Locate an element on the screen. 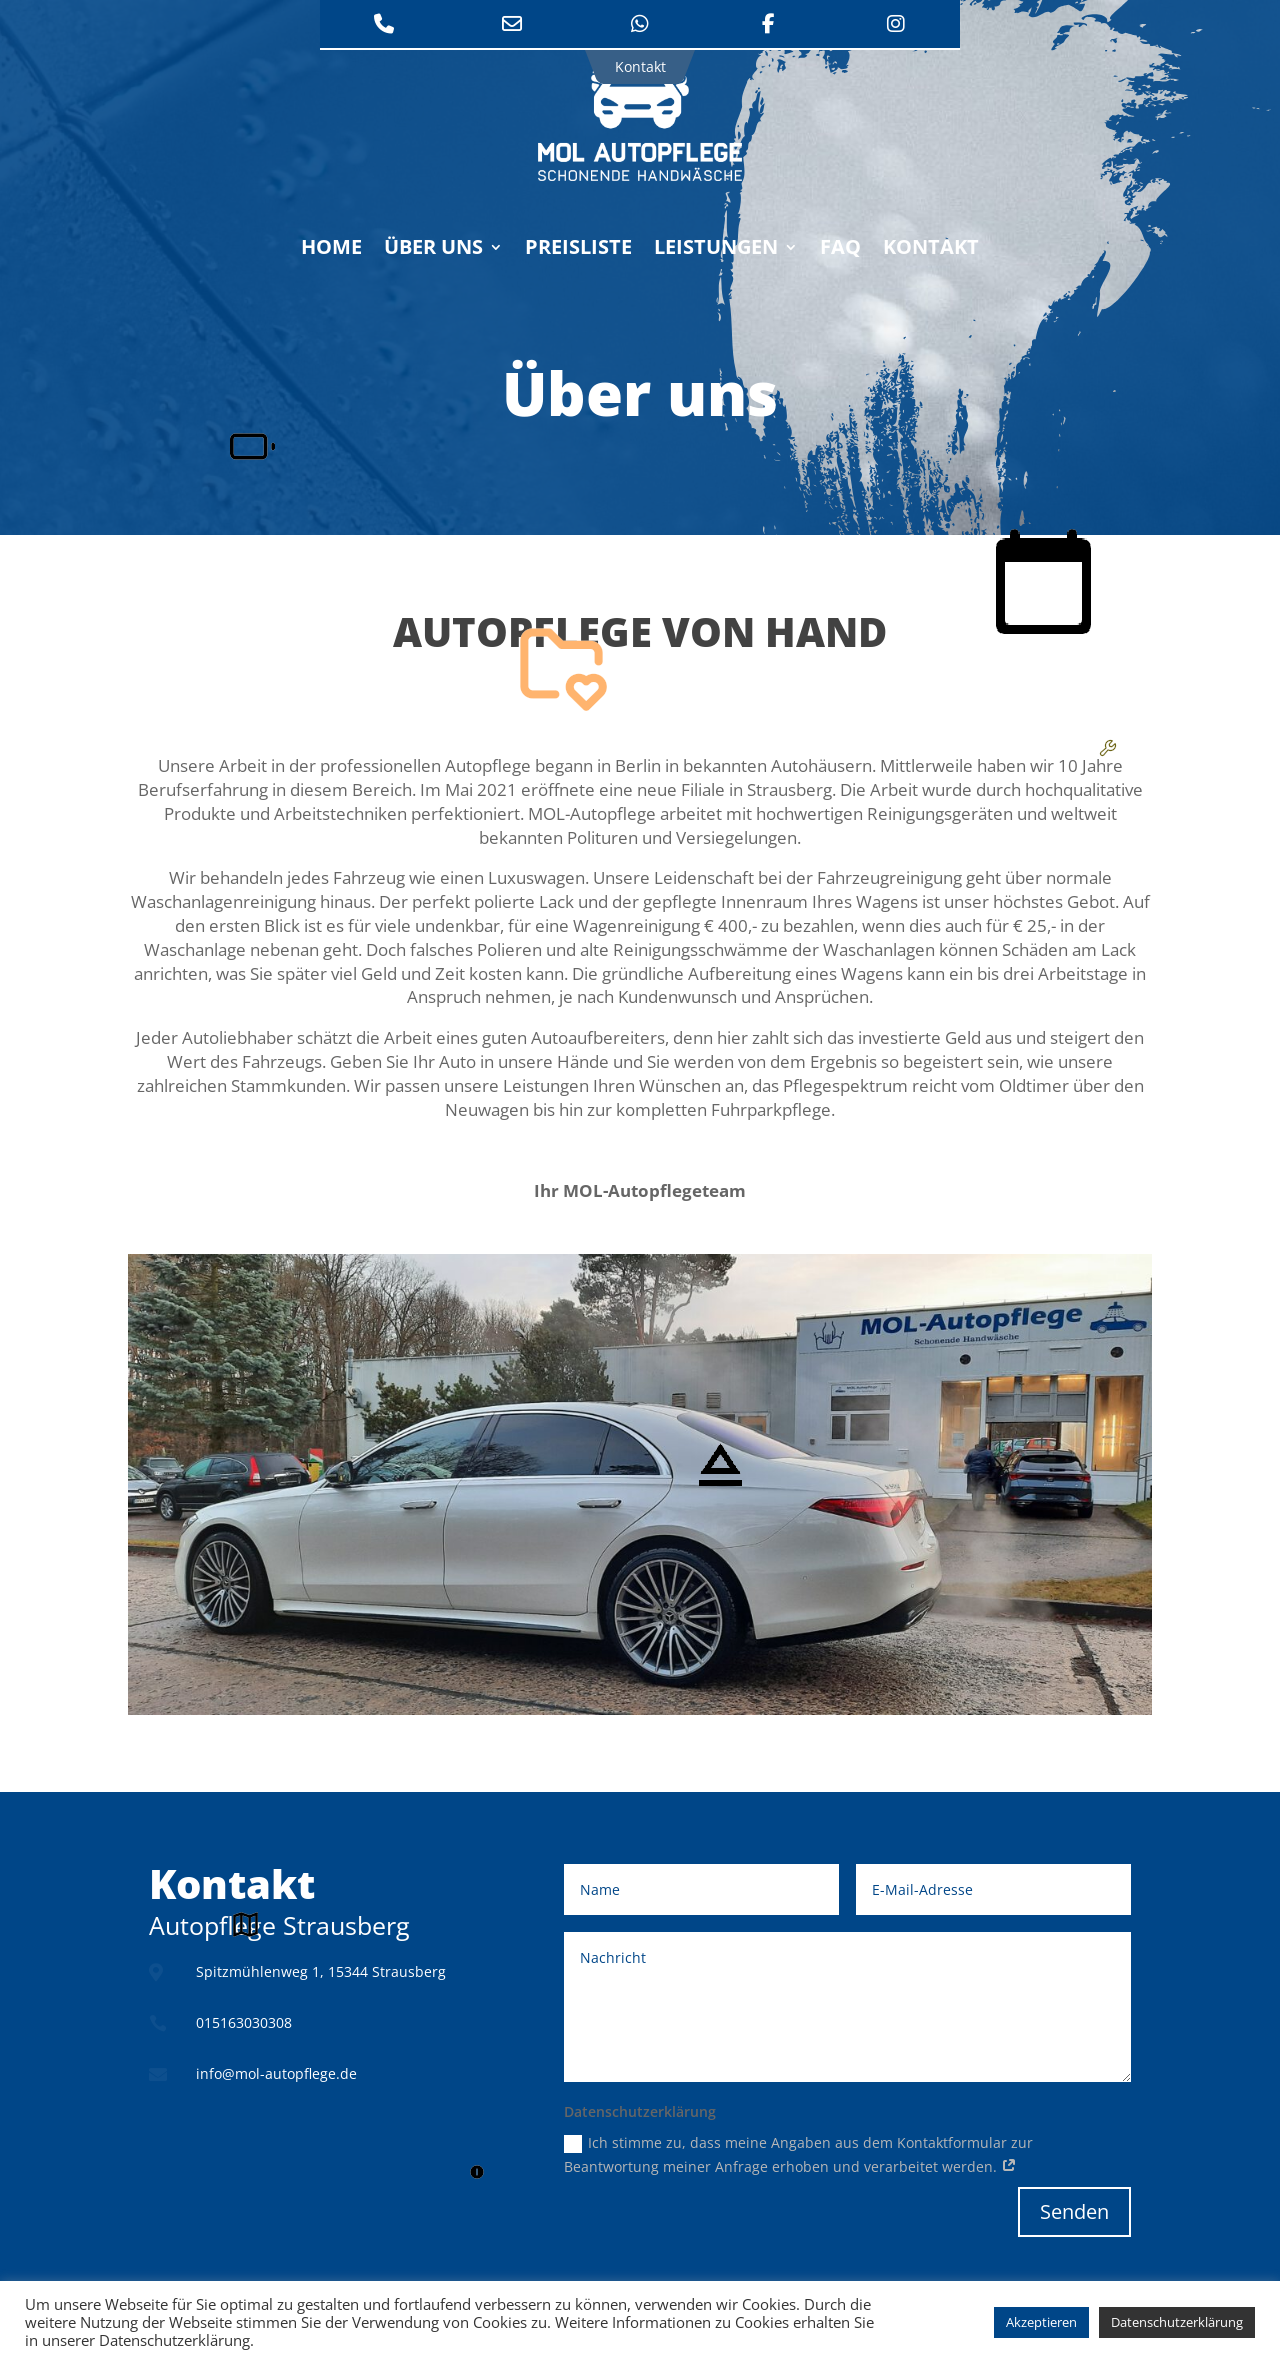 The height and width of the screenshot is (2363, 1280). add folder to favorites is located at coordinates (561, 665).